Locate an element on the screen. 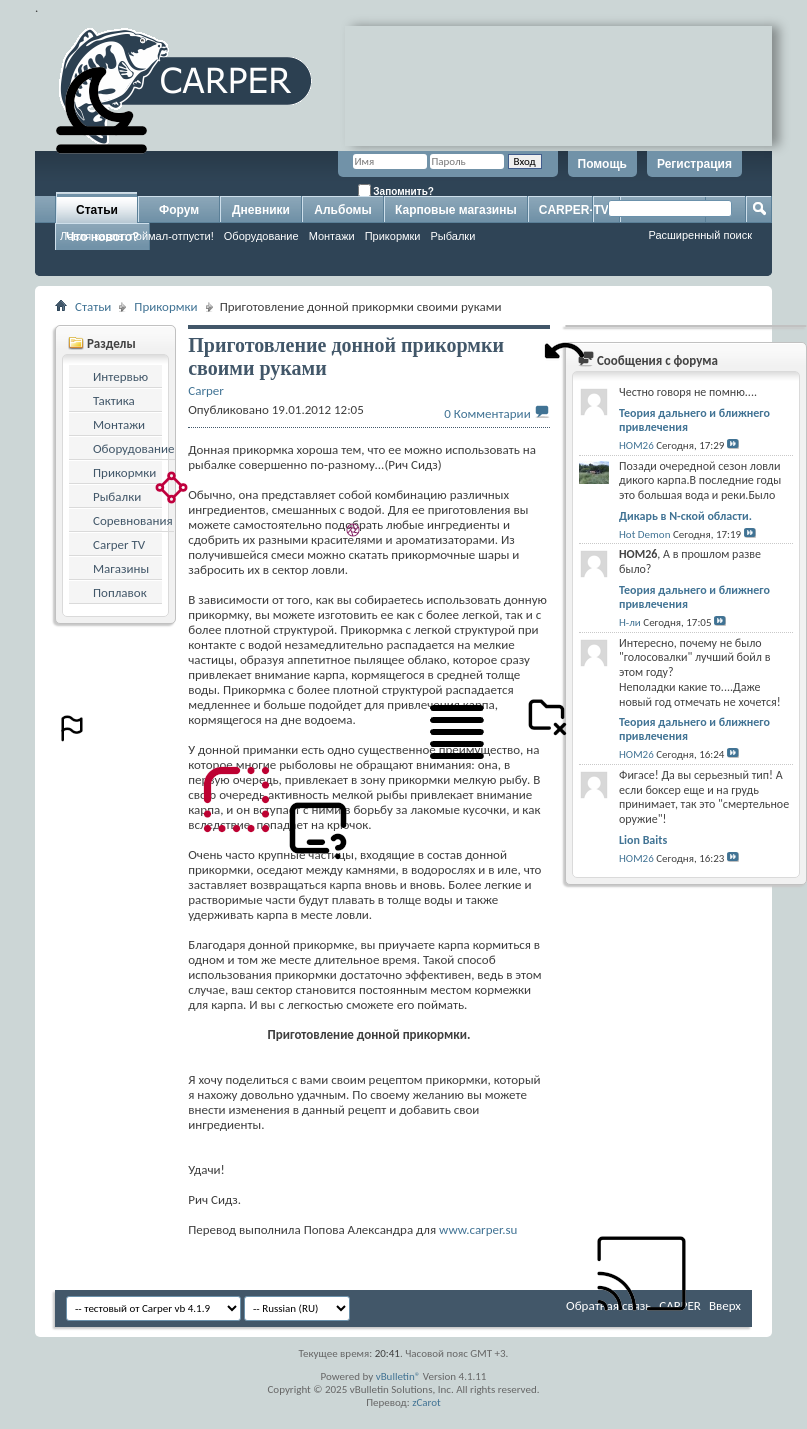 This screenshot has height=1429, width=807. view ring network topology is located at coordinates (171, 487).